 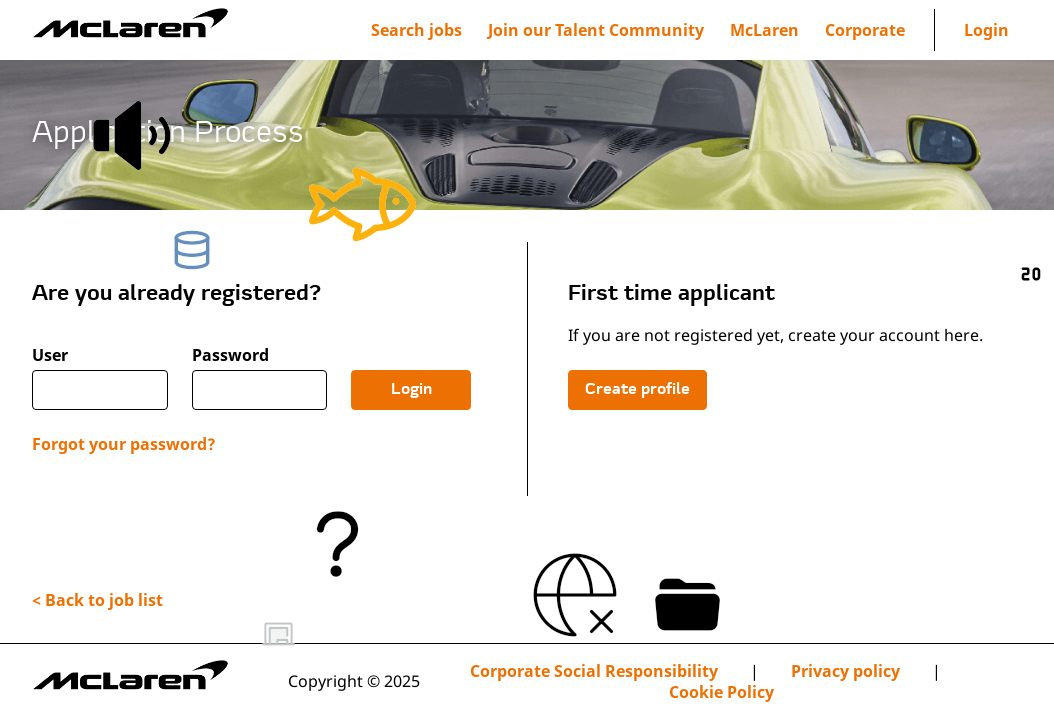 What do you see at coordinates (130, 135) in the screenshot?
I see `volume is set to high` at bounding box center [130, 135].